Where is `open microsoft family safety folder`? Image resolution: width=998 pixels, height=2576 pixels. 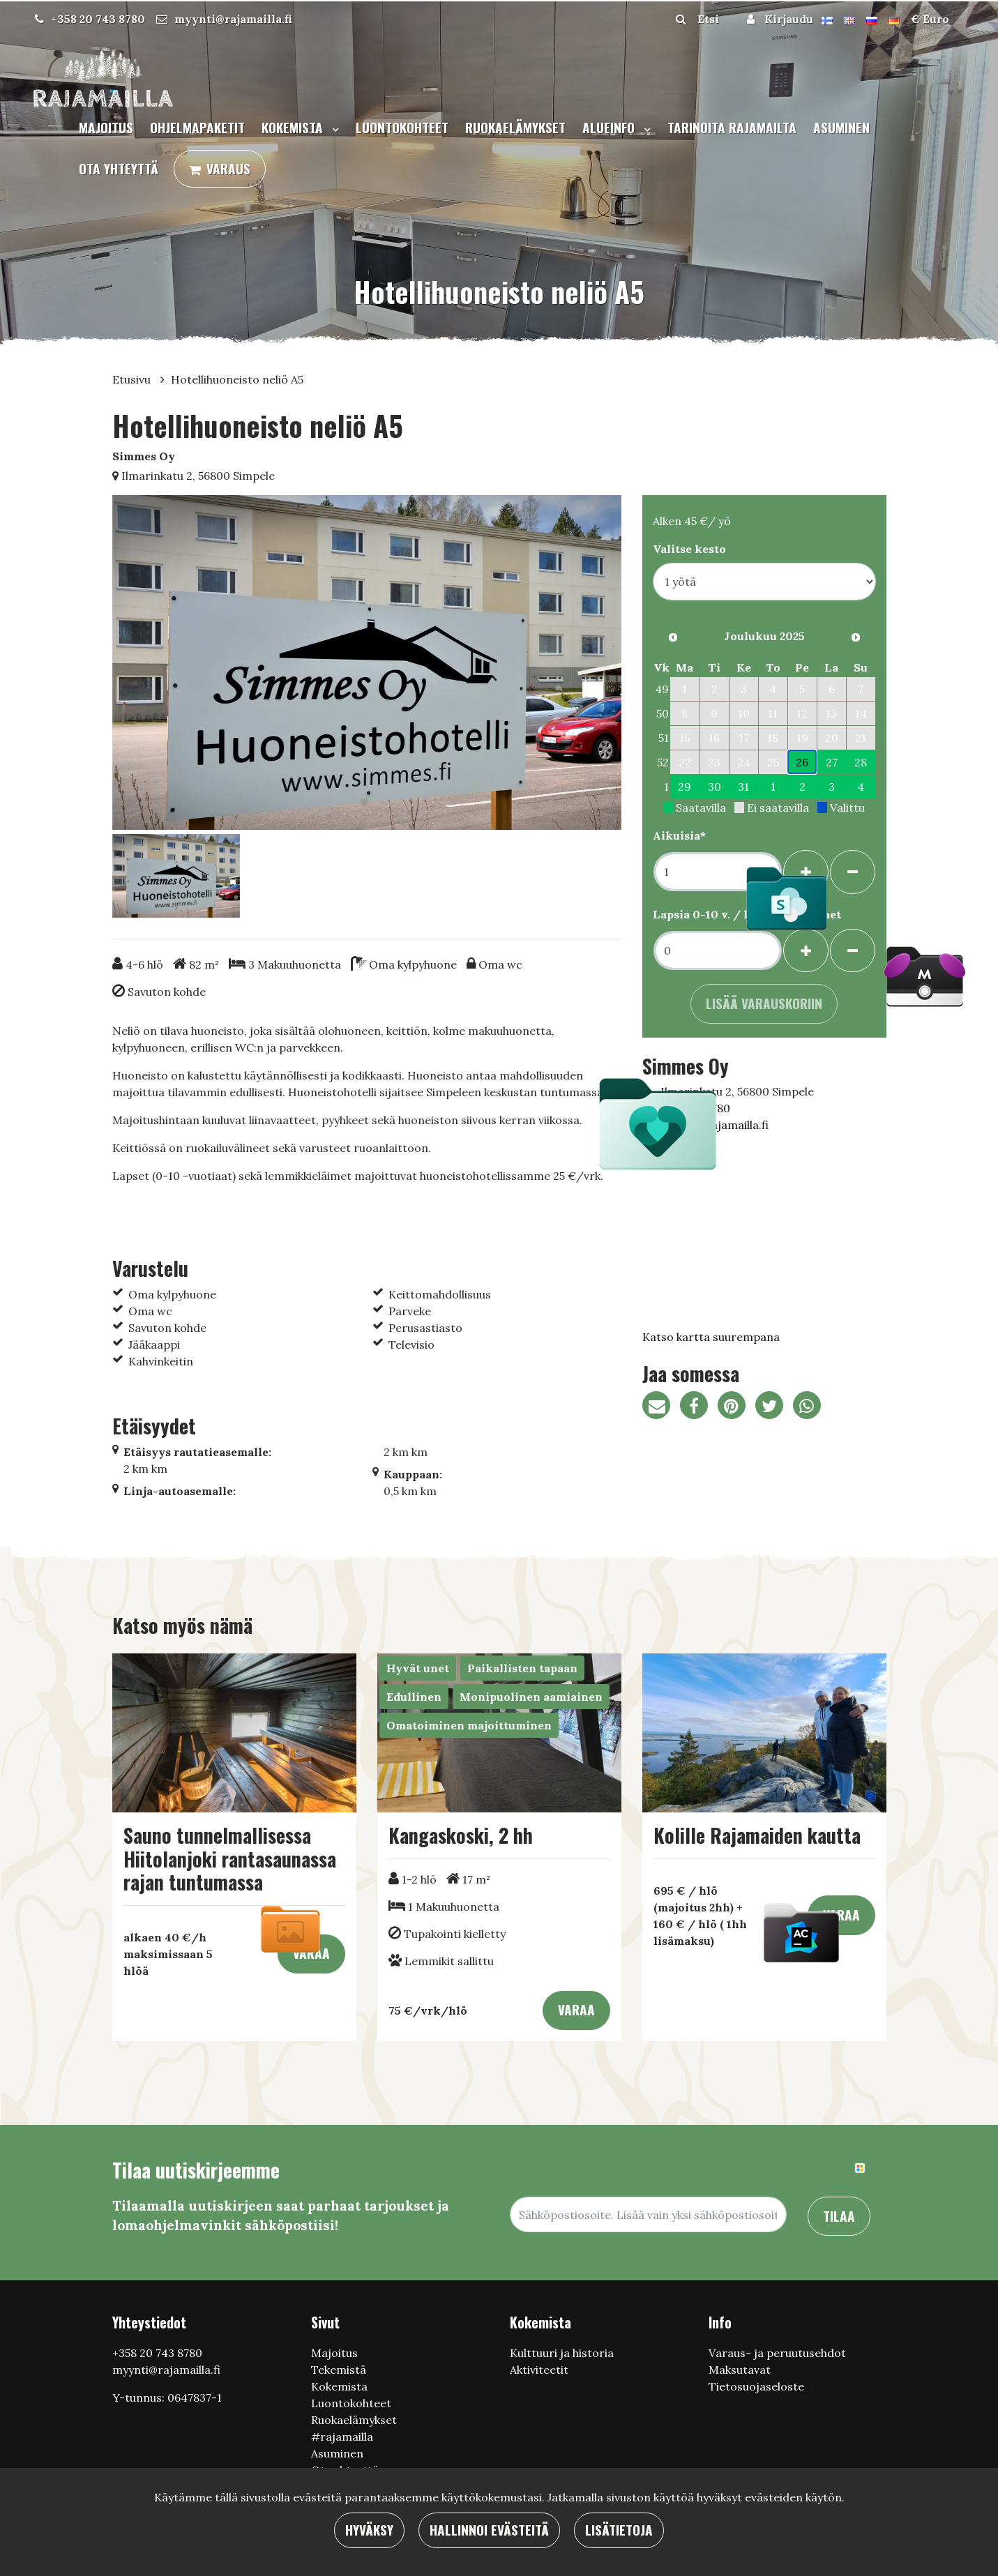
open microsoft family safety folder is located at coordinates (657, 1127).